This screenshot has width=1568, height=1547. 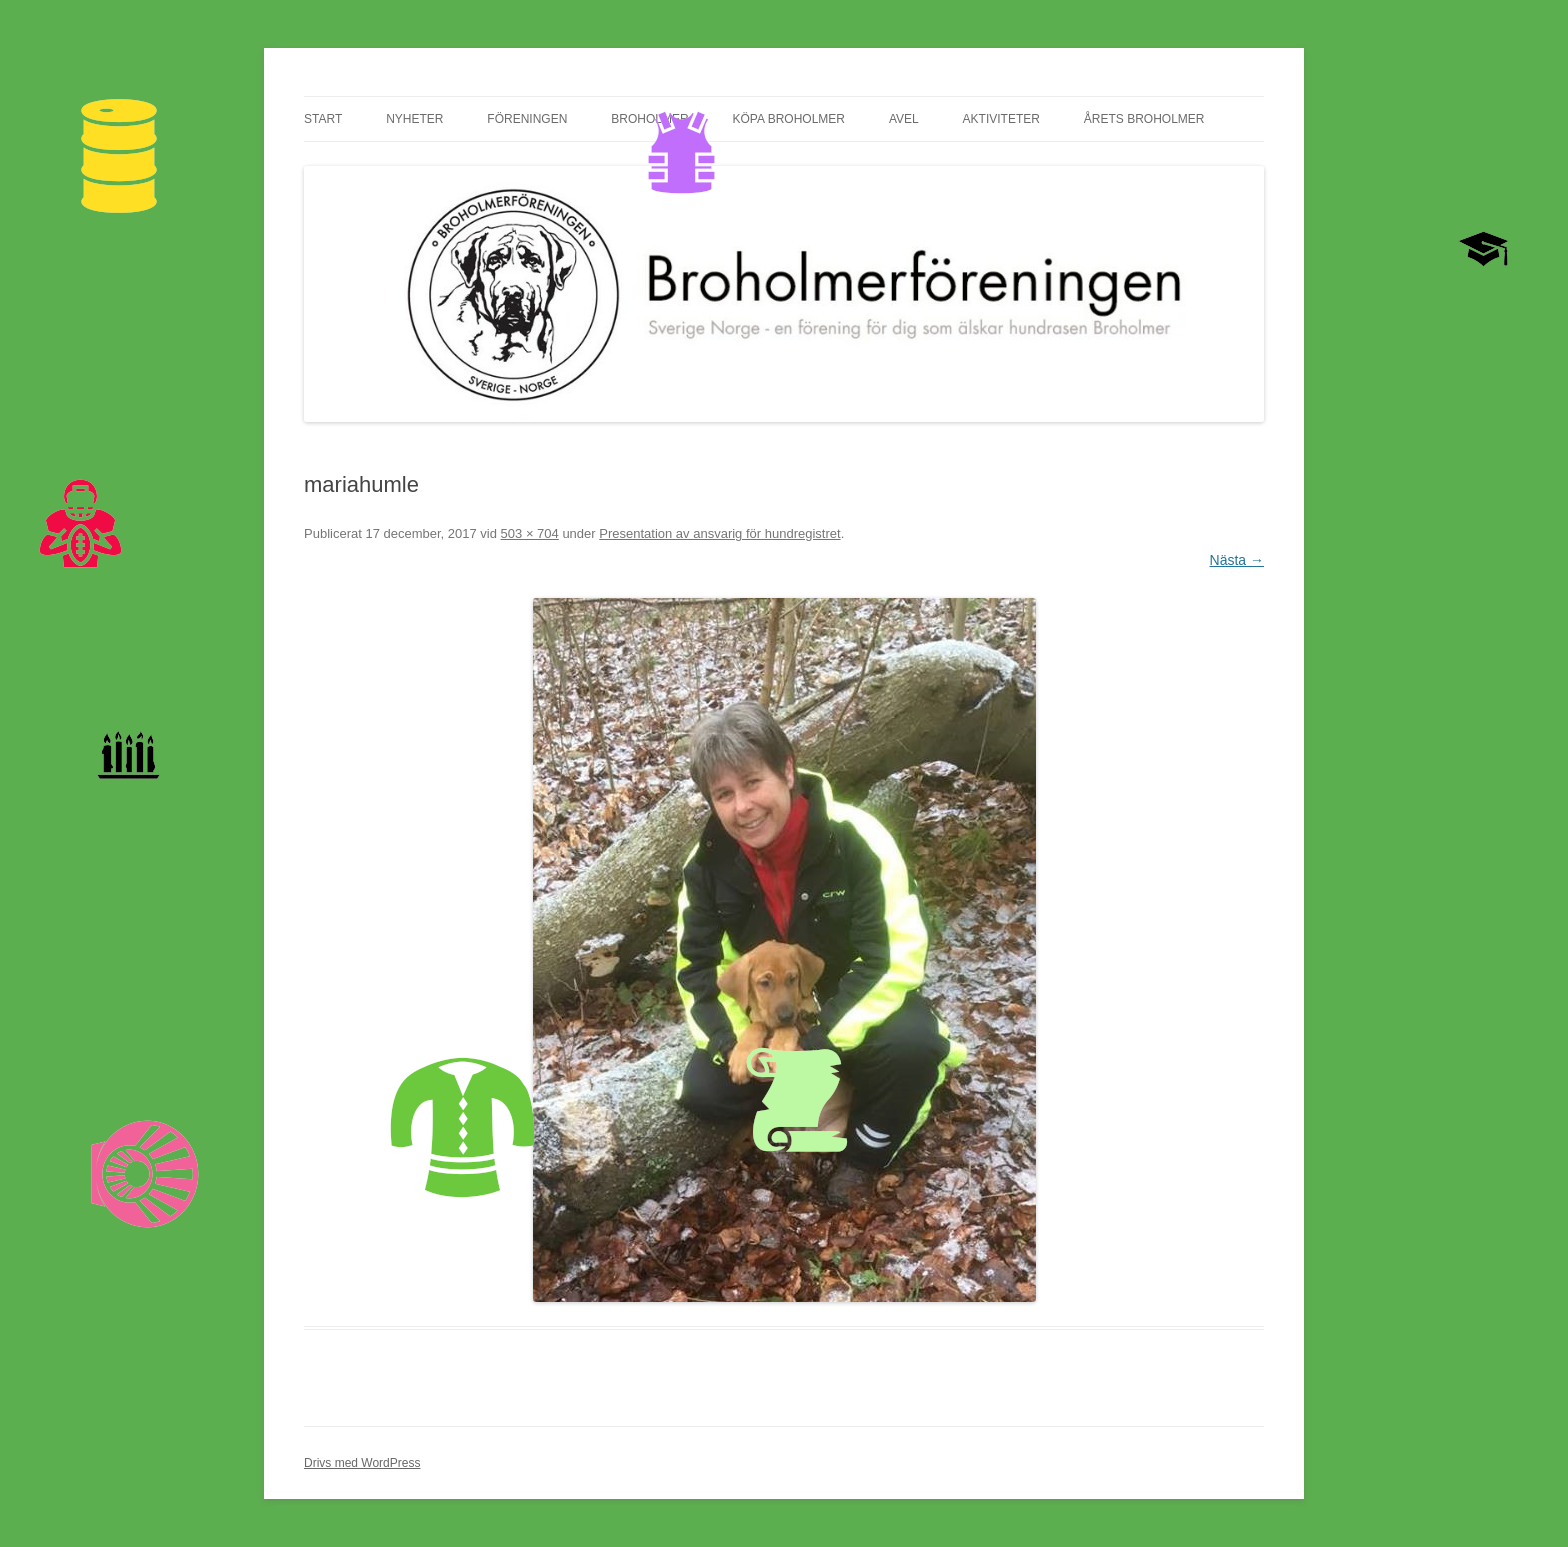 What do you see at coordinates (128, 748) in the screenshot?
I see `access candle or lighting settings` at bounding box center [128, 748].